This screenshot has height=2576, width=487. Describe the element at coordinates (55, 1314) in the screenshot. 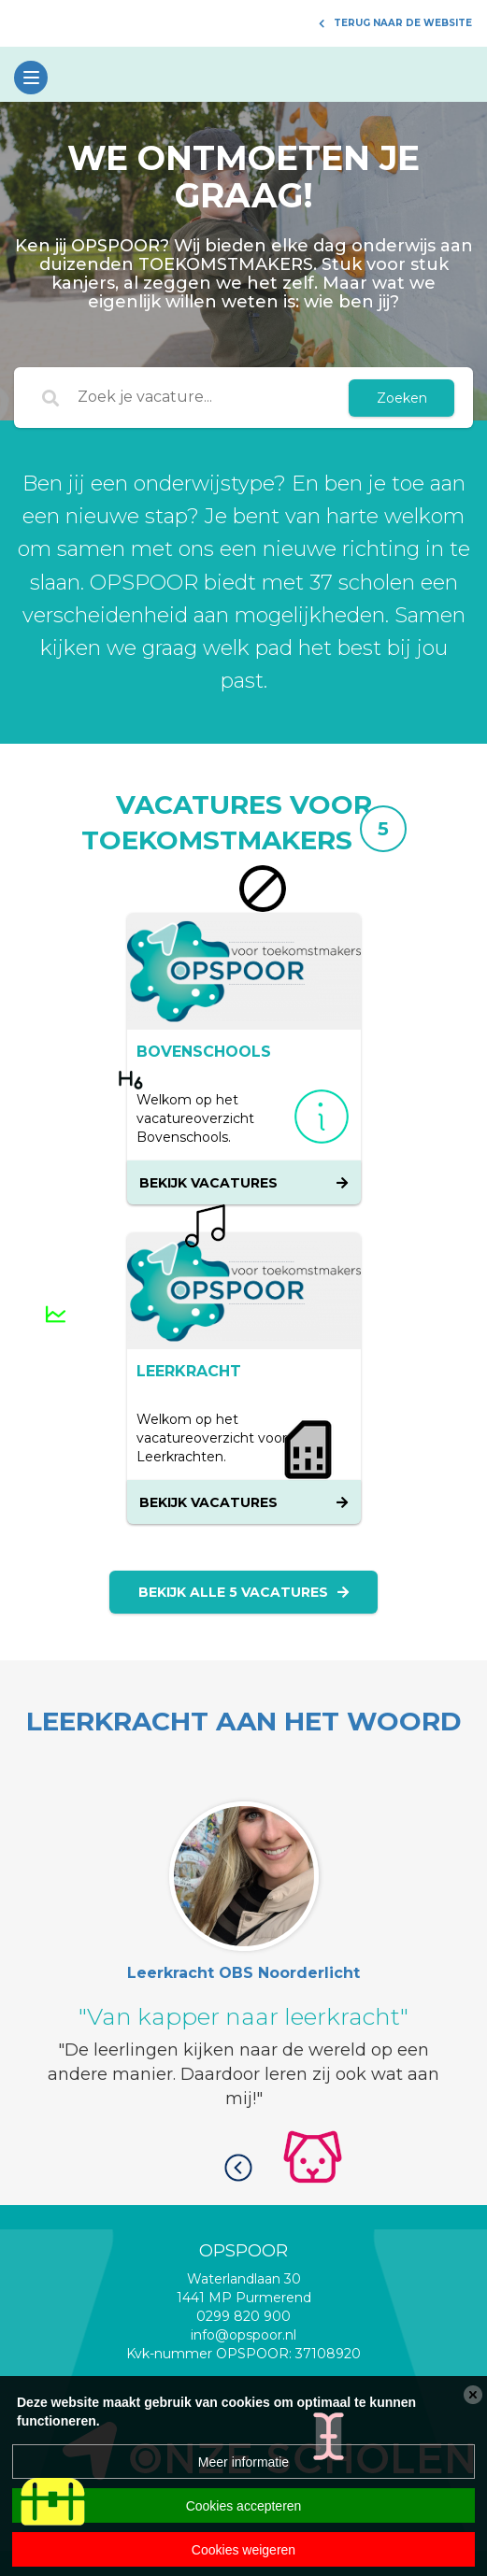

I see `view analytics or statistics` at that location.